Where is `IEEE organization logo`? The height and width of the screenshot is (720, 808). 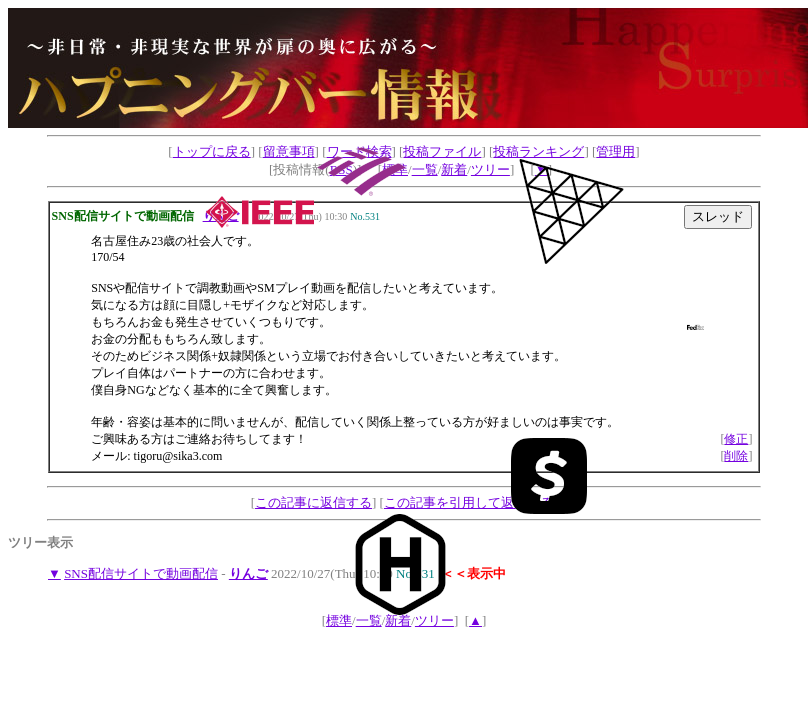
IEEE organization logo is located at coordinates (260, 212).